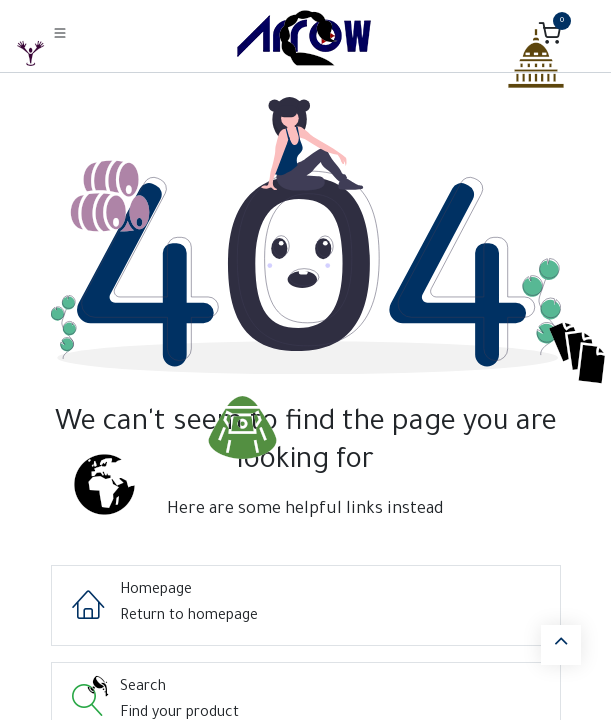  Describe the element at coordinates (98, 686) in the screenshot. I see `pour or serve a drink` at that location.